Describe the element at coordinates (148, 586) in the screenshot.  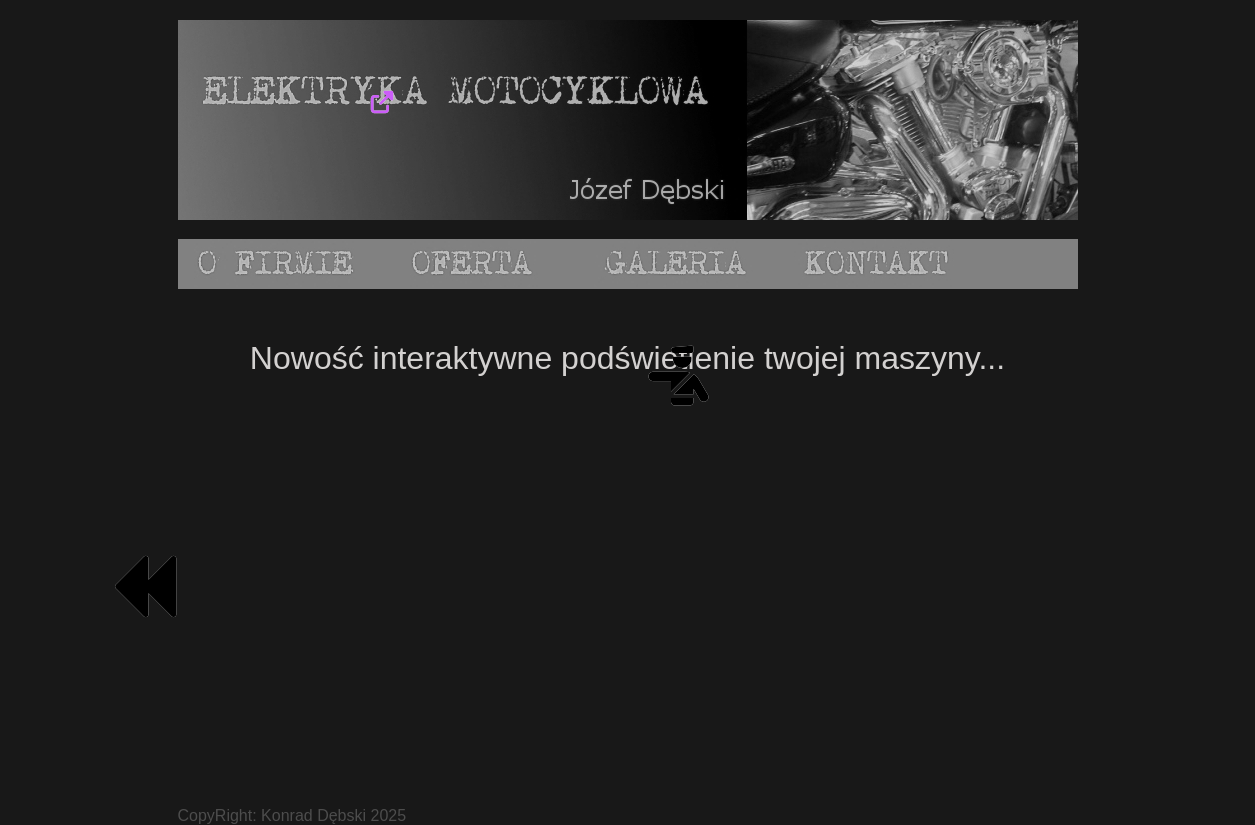
I see `skip to previous track or beginning` at that location.